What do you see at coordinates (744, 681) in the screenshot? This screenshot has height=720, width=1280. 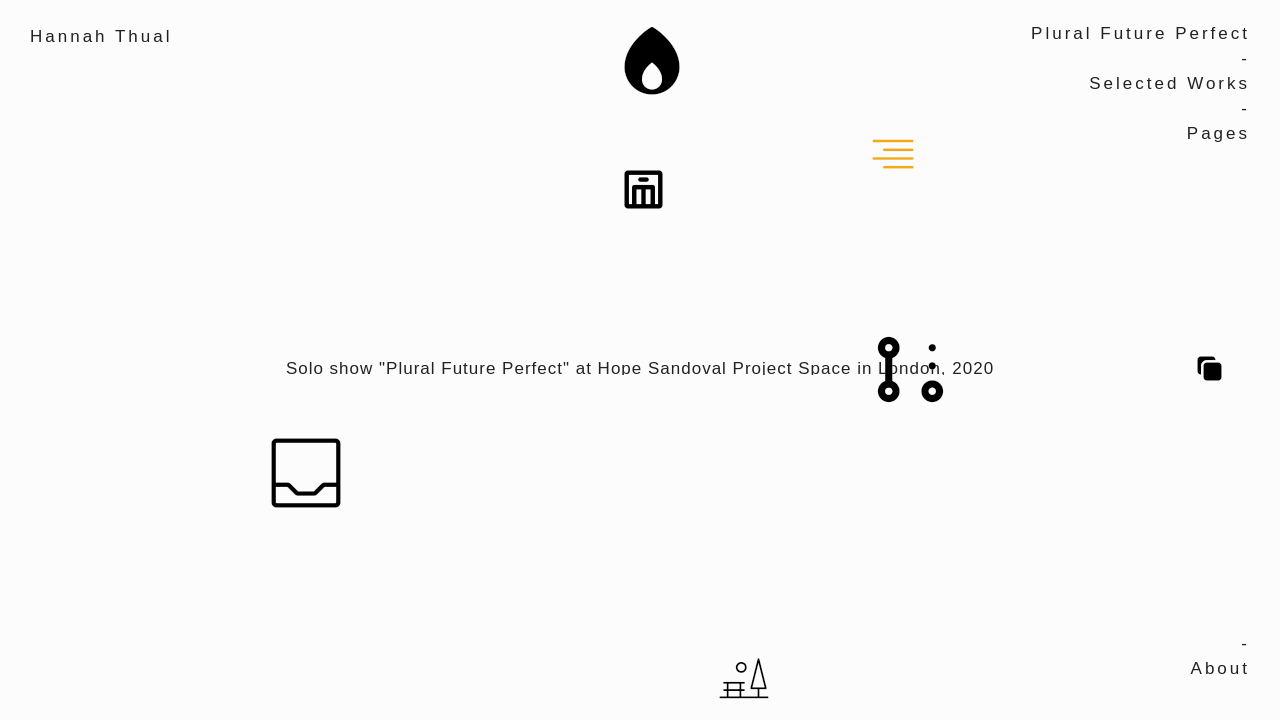 I see `view nearby parks or green spaces` at bounding box center [744, 681].